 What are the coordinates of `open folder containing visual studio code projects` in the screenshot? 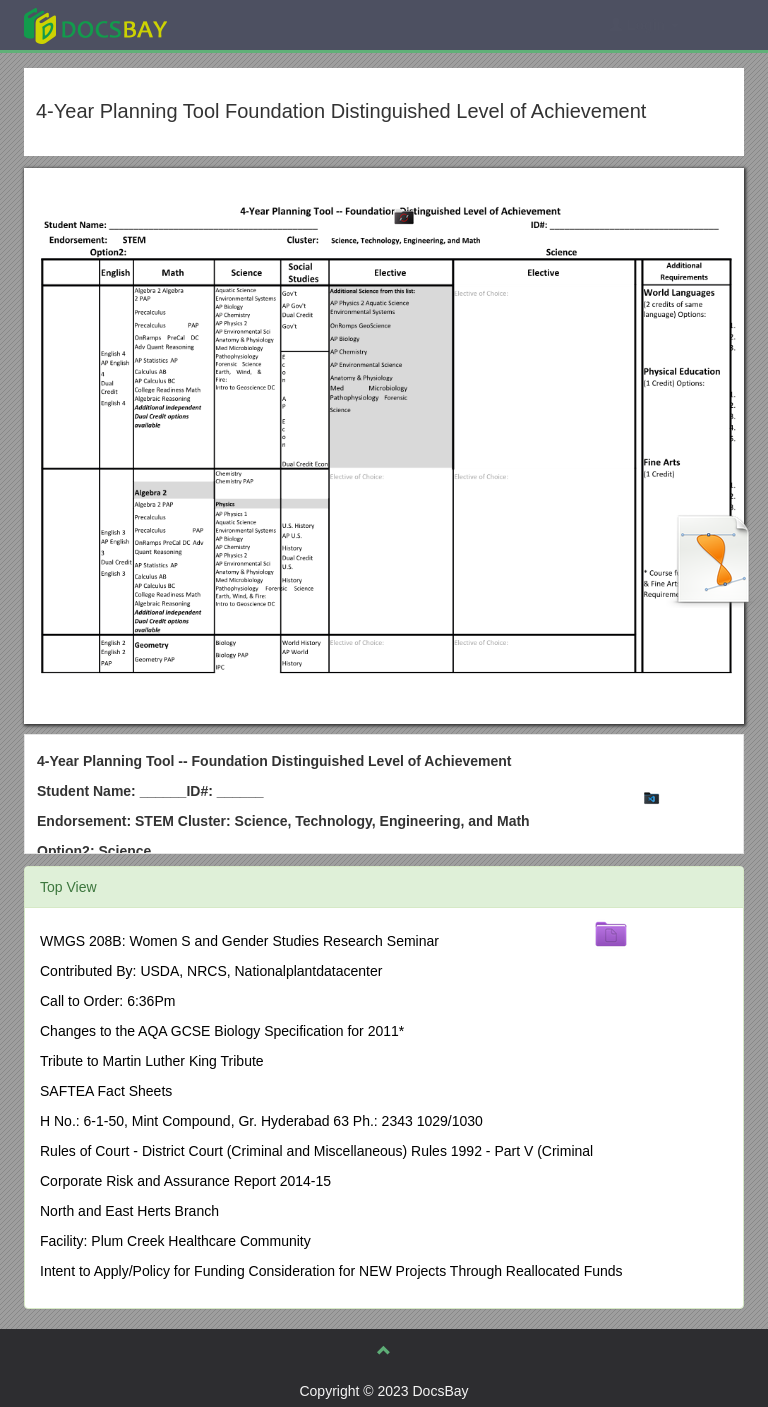 It's located at (651, 798).